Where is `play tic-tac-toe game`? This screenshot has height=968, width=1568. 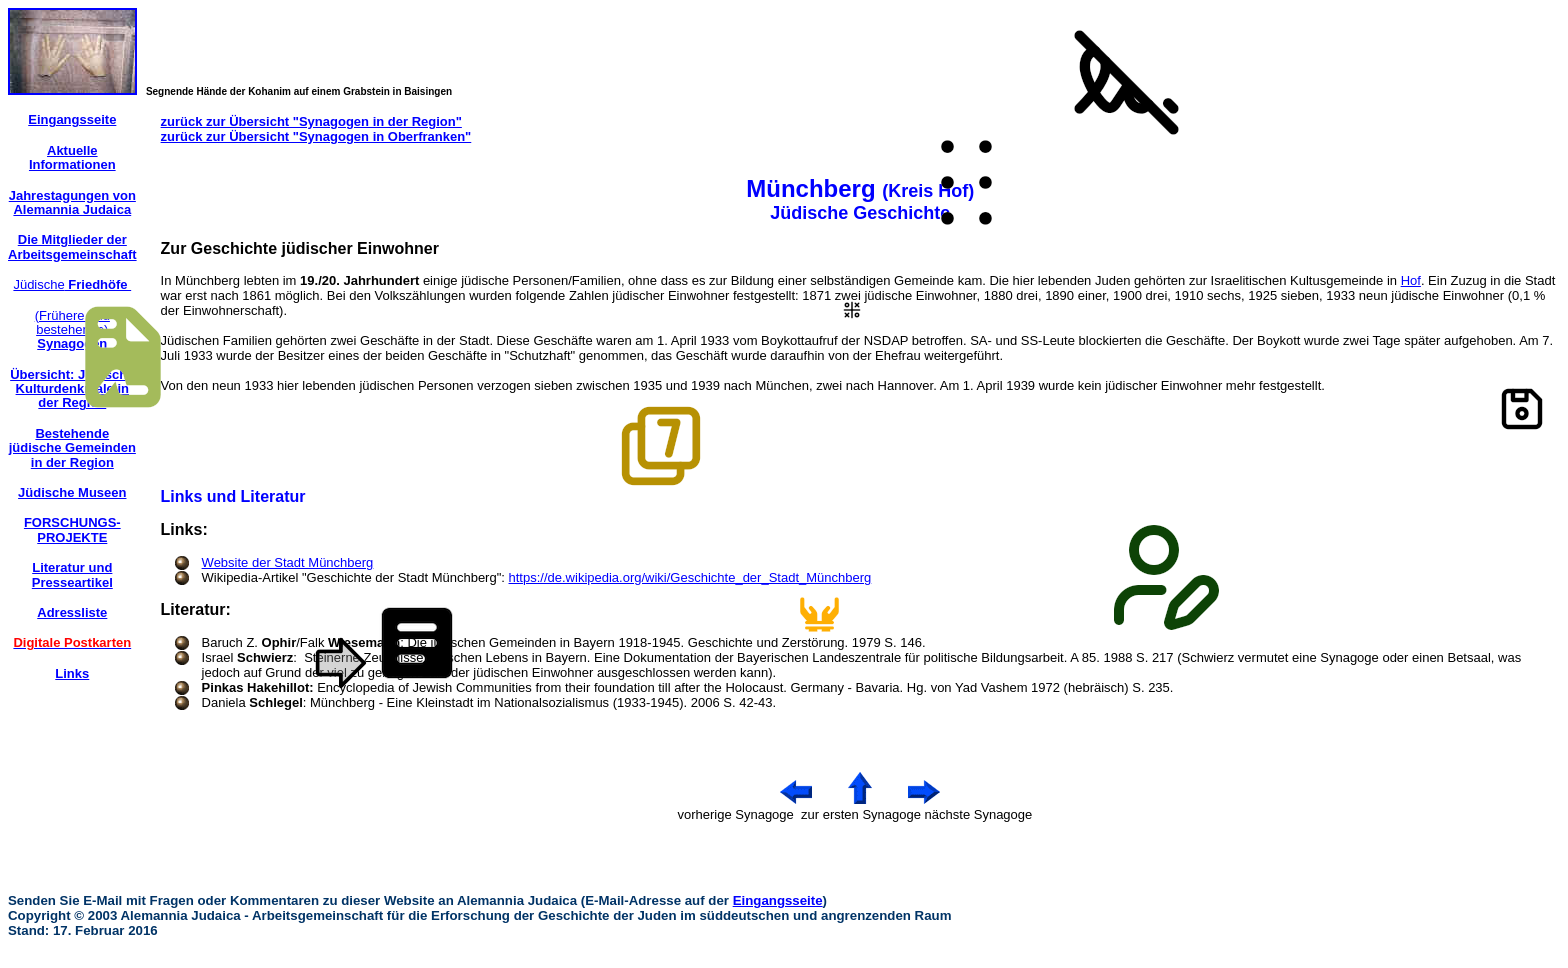
play tic-tac-toe game is located at coordinates (852, 310).